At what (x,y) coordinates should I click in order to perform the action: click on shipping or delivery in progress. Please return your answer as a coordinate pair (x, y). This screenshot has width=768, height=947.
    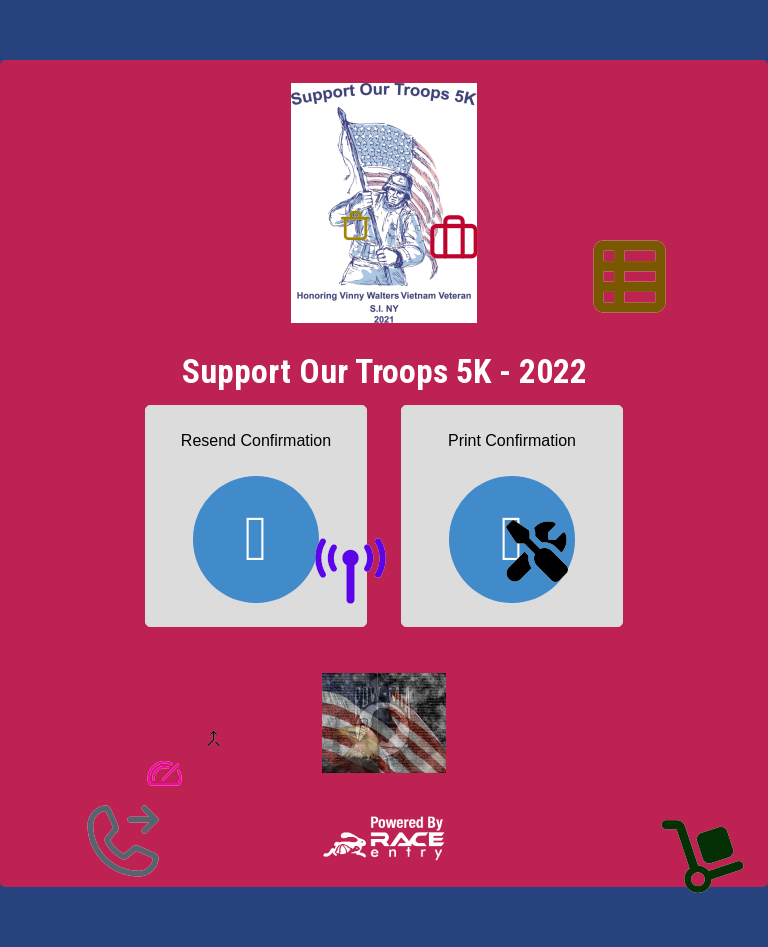
    Looking at the image, I should click on (702, 856).